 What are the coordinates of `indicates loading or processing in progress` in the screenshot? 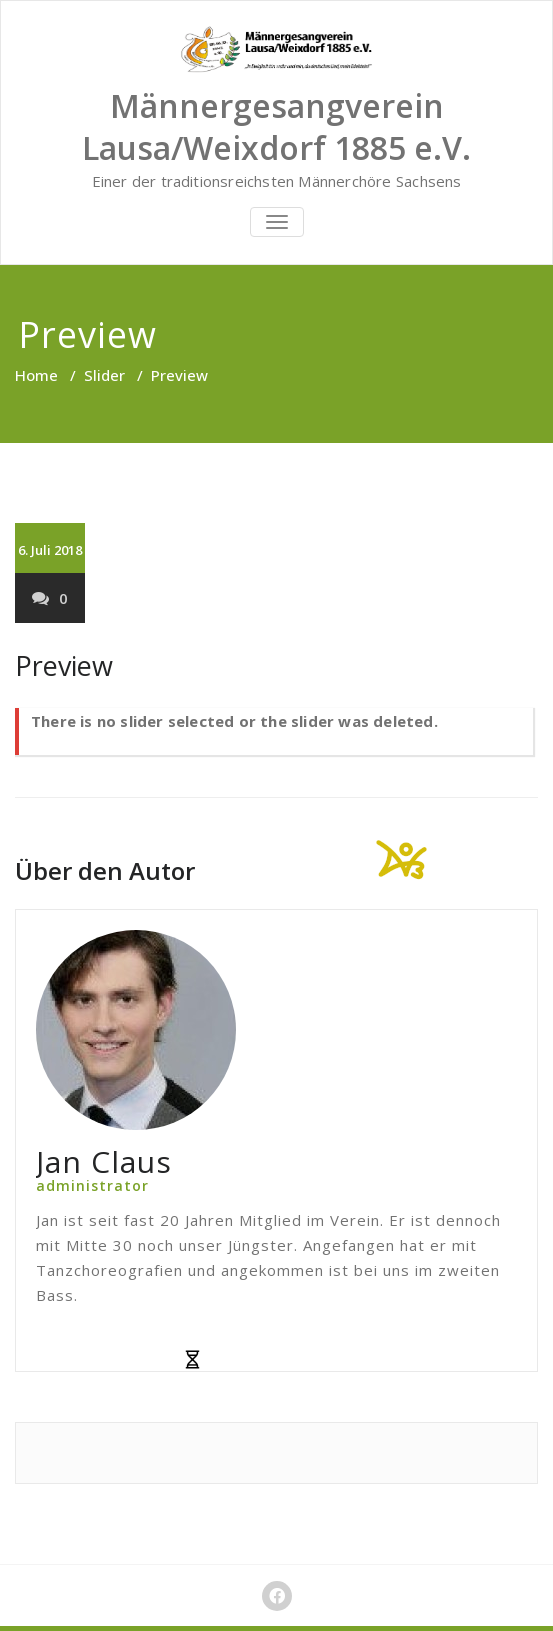 It's located at (192, 1359).